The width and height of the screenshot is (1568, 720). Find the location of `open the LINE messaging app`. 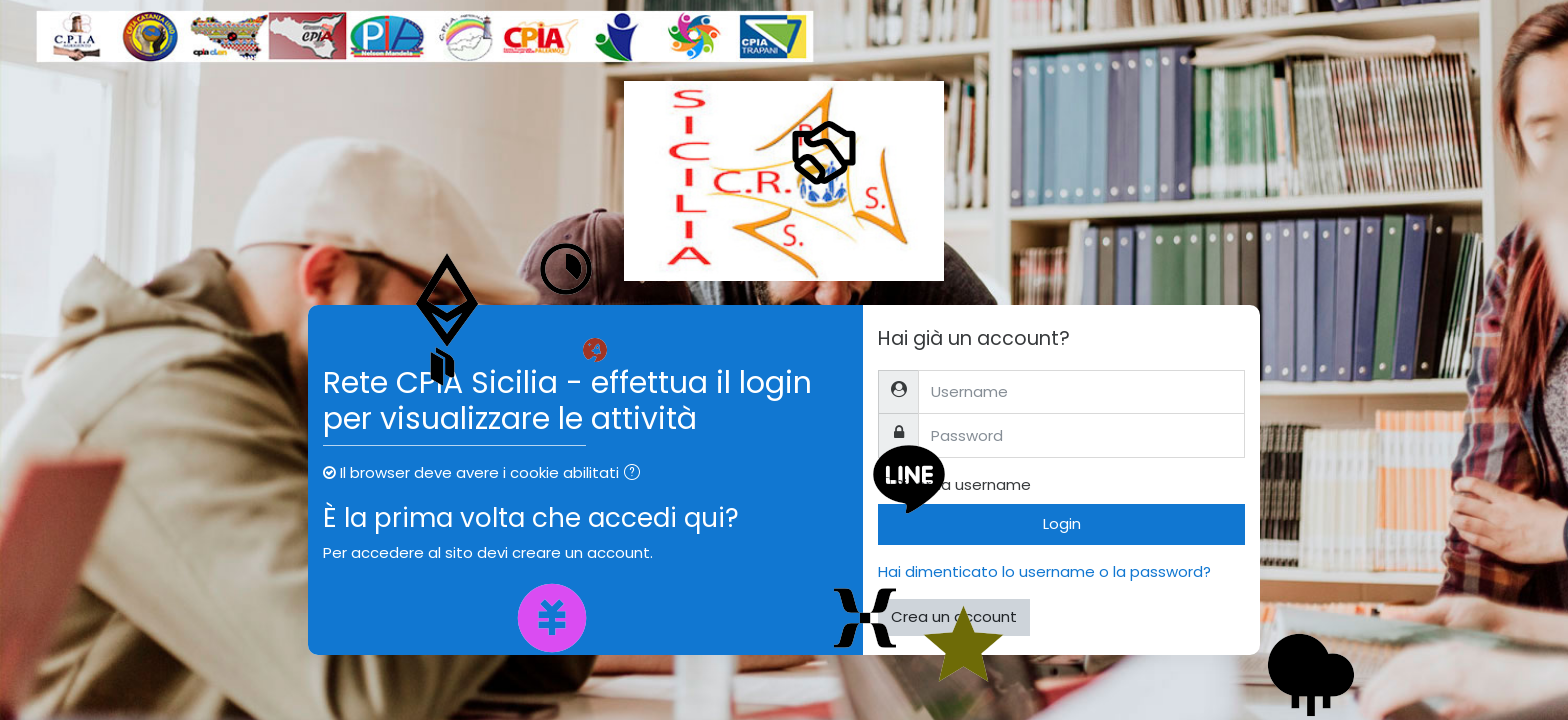

open the LINE messaging app is located at coordinates (909, 479).